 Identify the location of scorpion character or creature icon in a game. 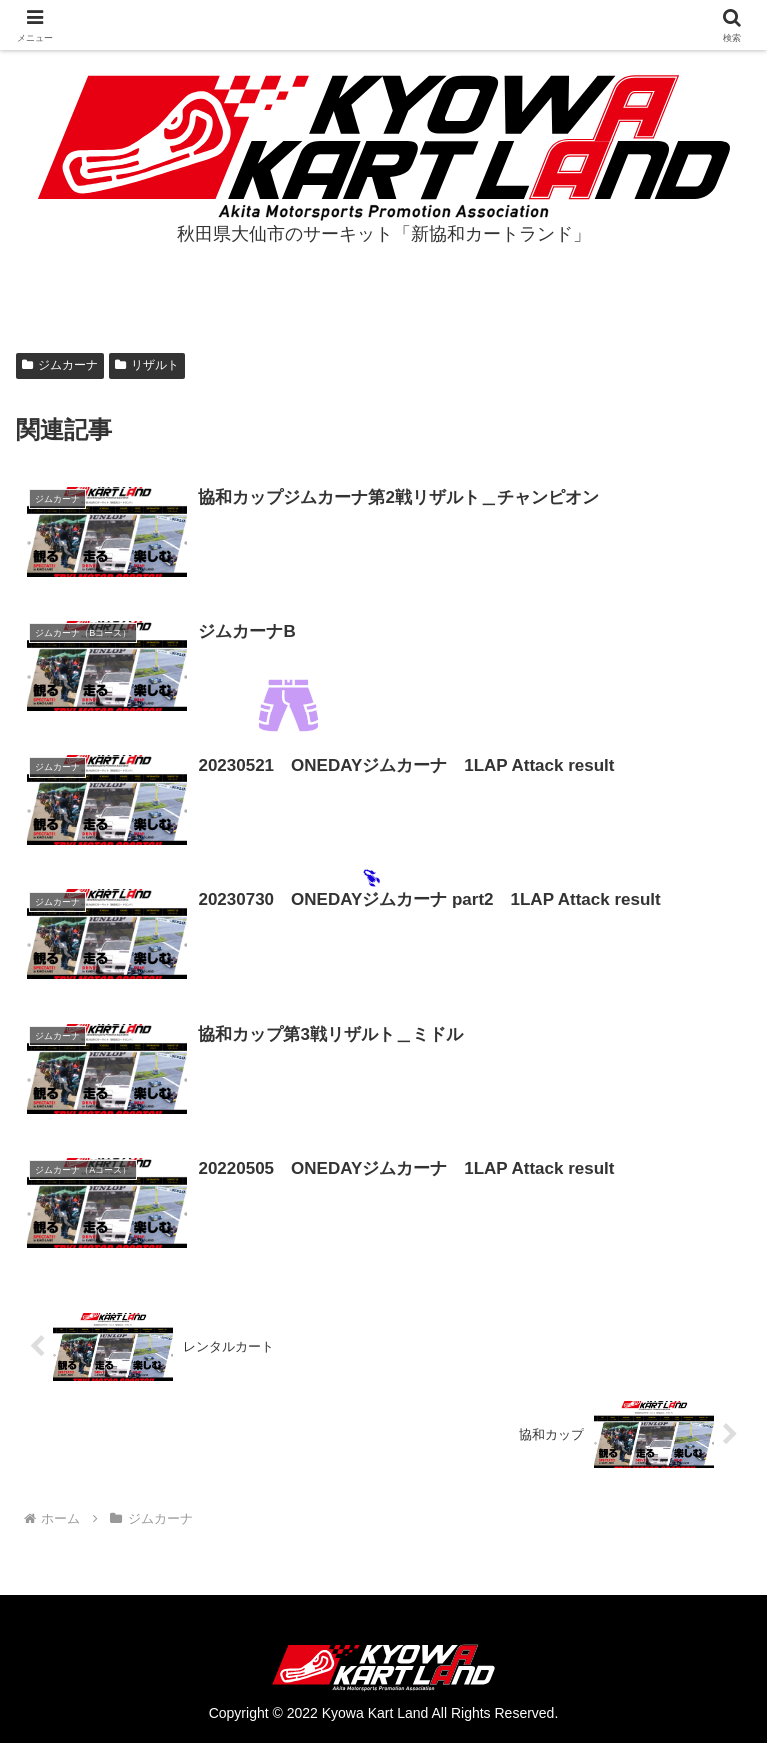
(372, 878).